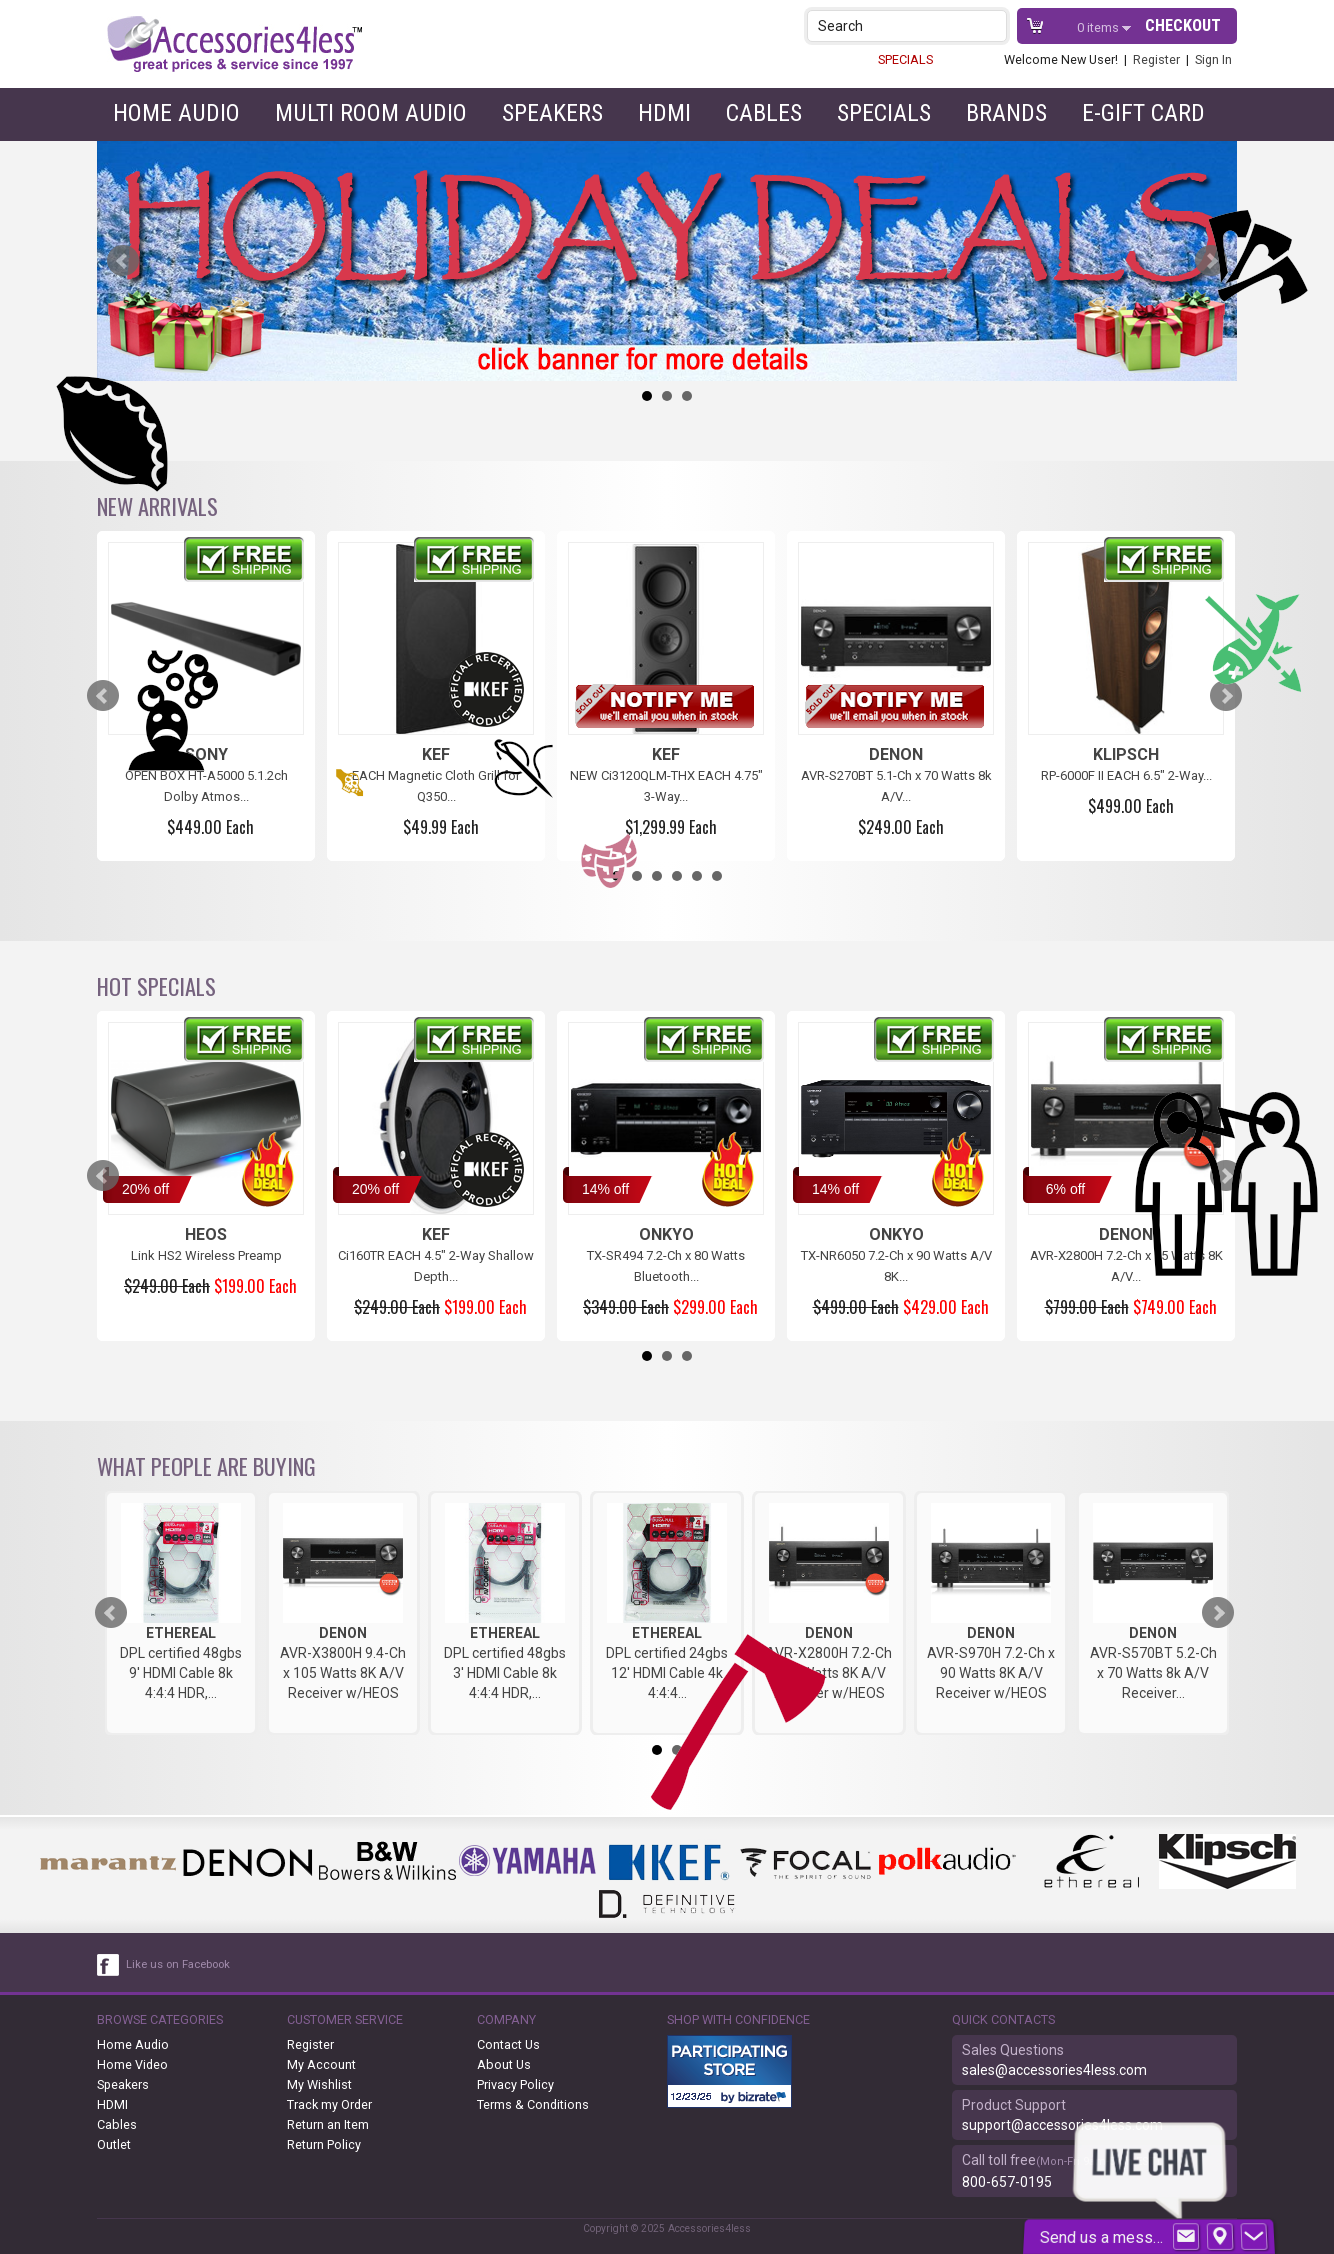  Describe the element at coordinates (1253, 643) in the screenshot. I see `spearfishing activity or game mode` at that location.